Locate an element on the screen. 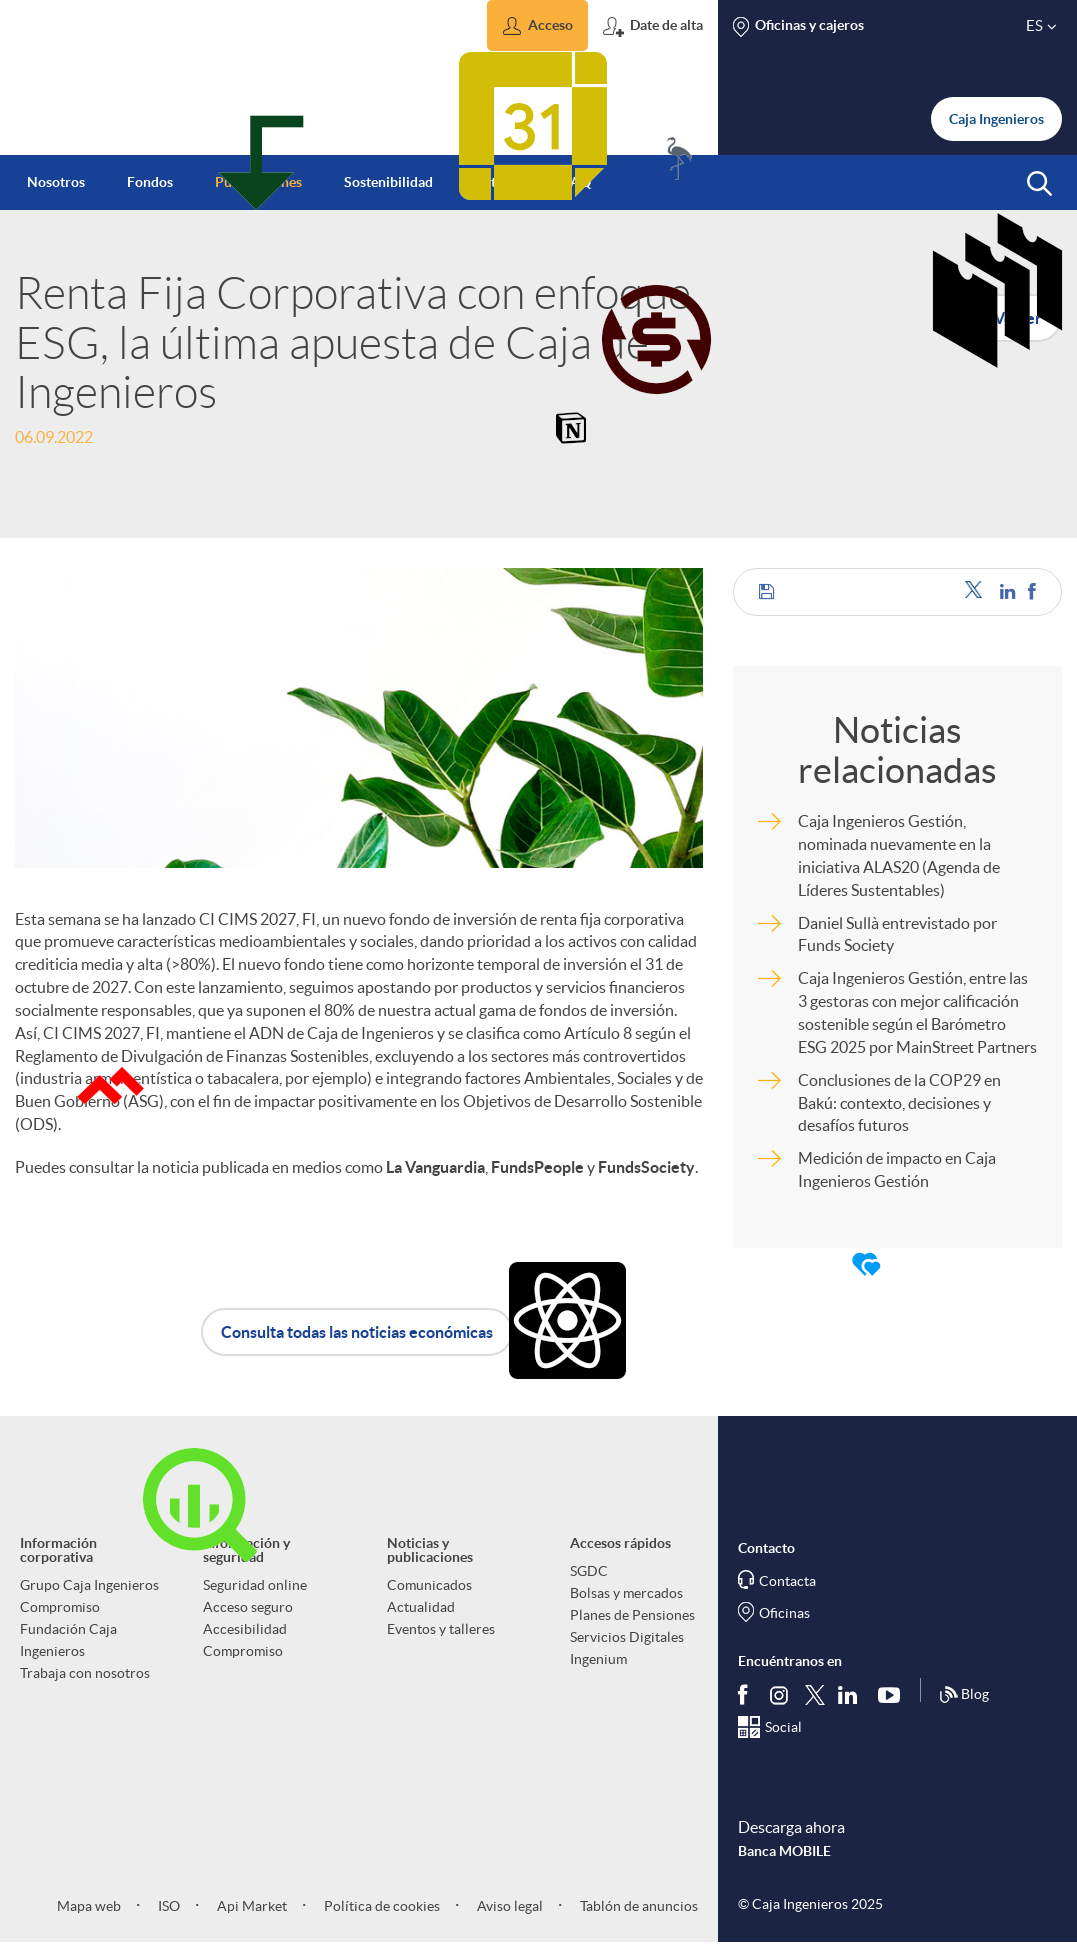 This screenshot has width=1077, height=1944. wasmer logo is located at coordinates (997, 290).